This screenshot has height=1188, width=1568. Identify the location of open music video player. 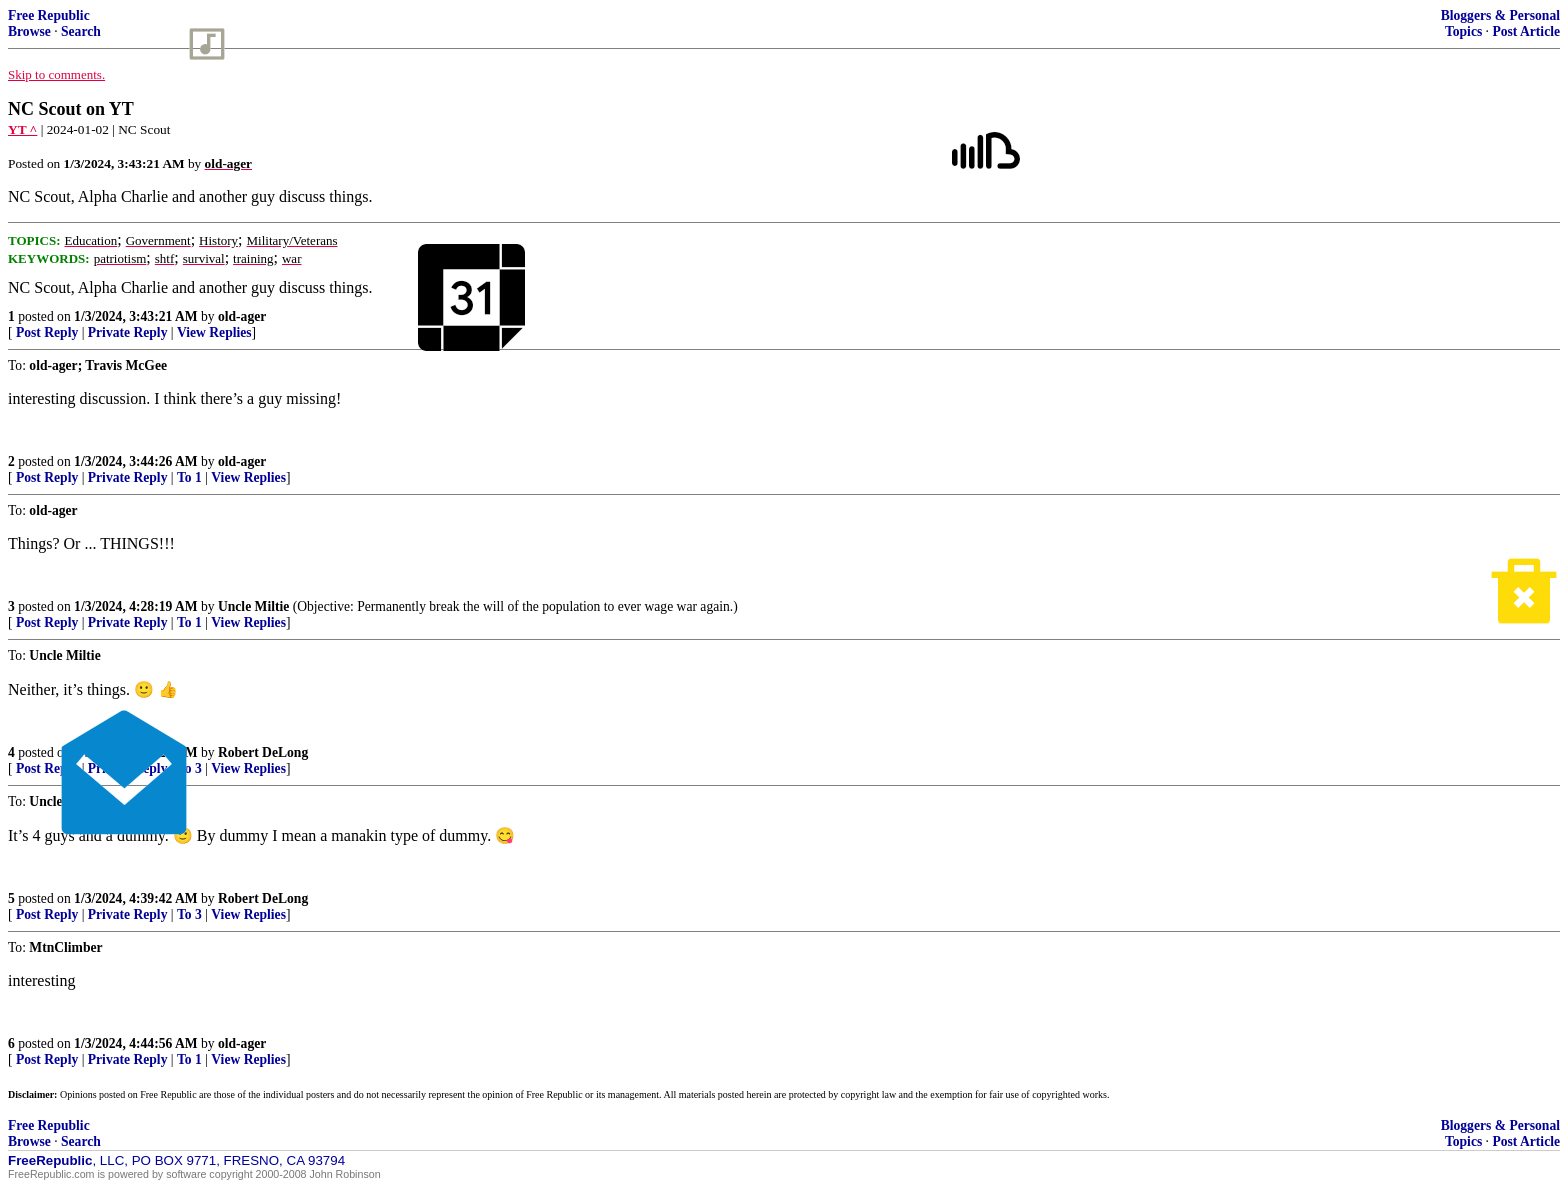
(207, 44).